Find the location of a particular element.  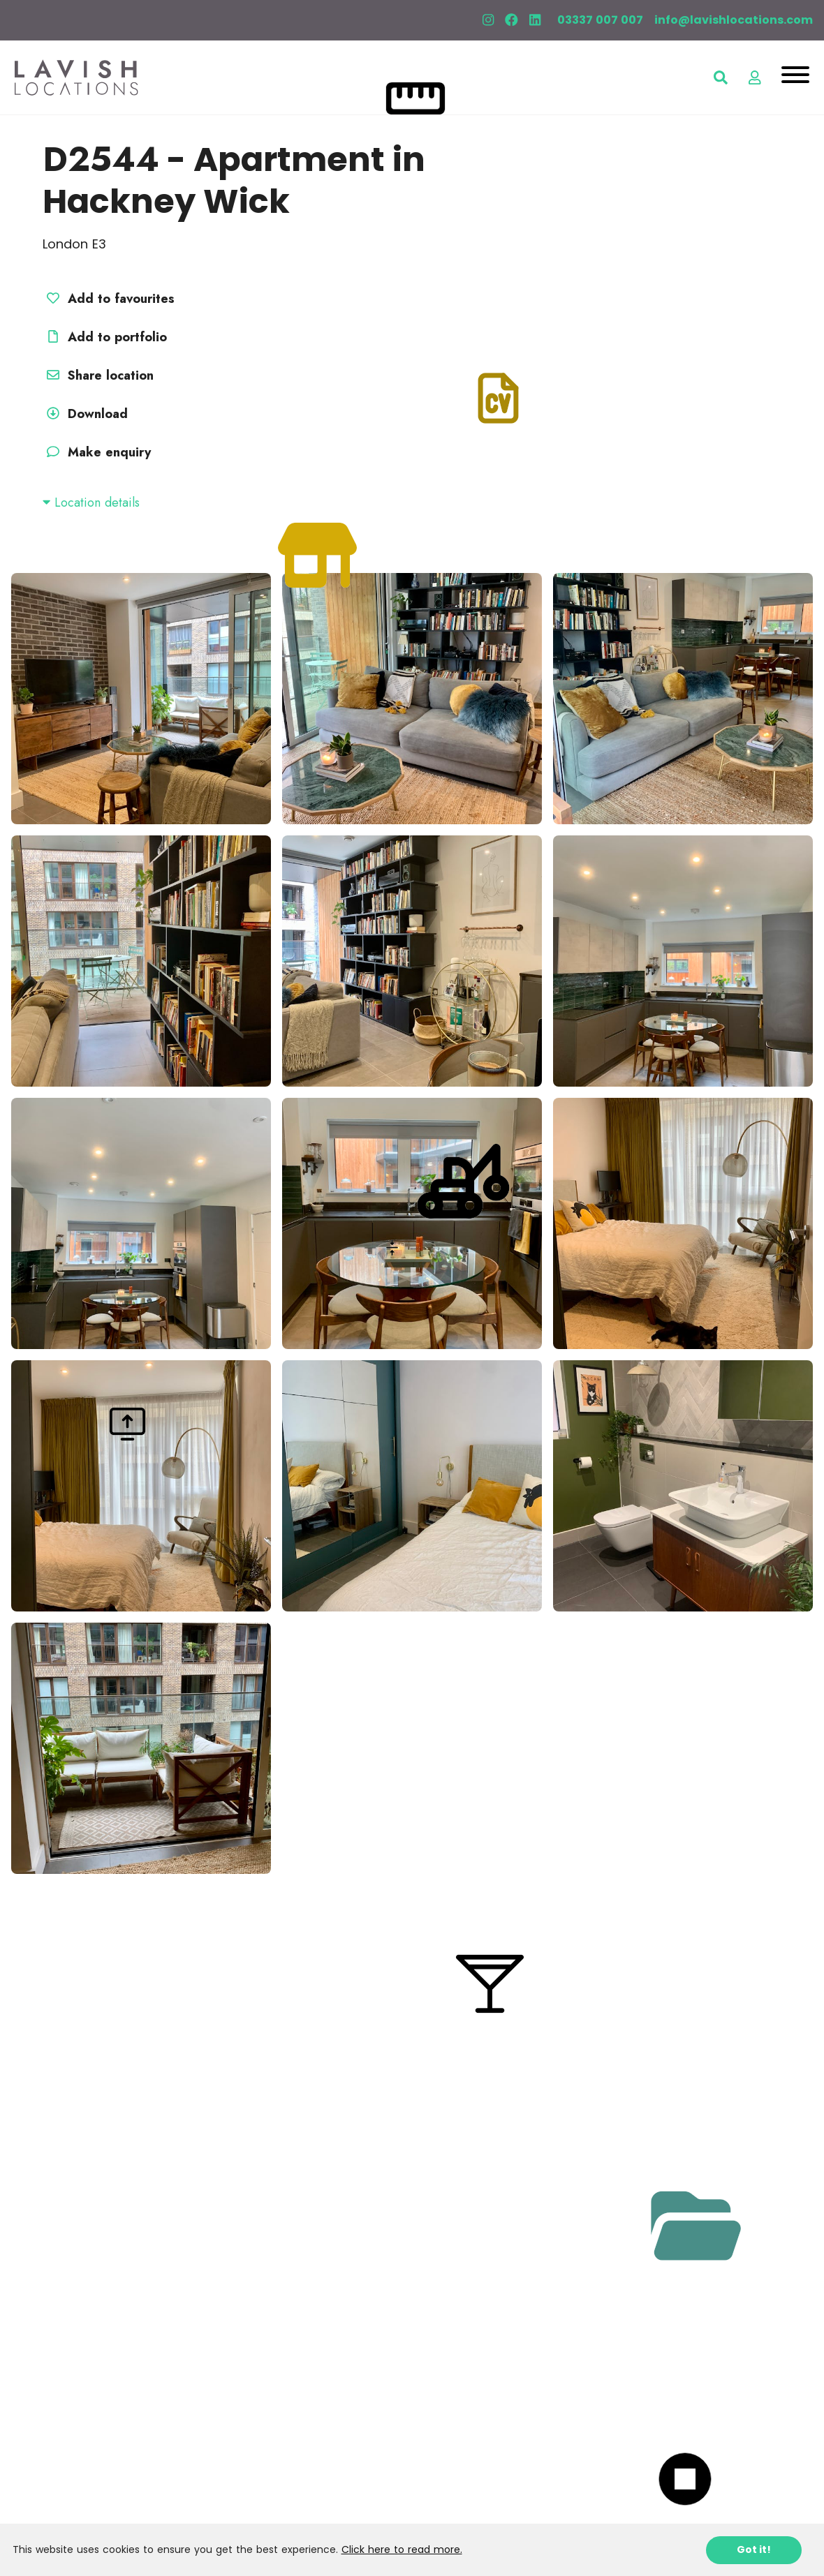

upload file to display or screen is located at coordinates (127, 1422).